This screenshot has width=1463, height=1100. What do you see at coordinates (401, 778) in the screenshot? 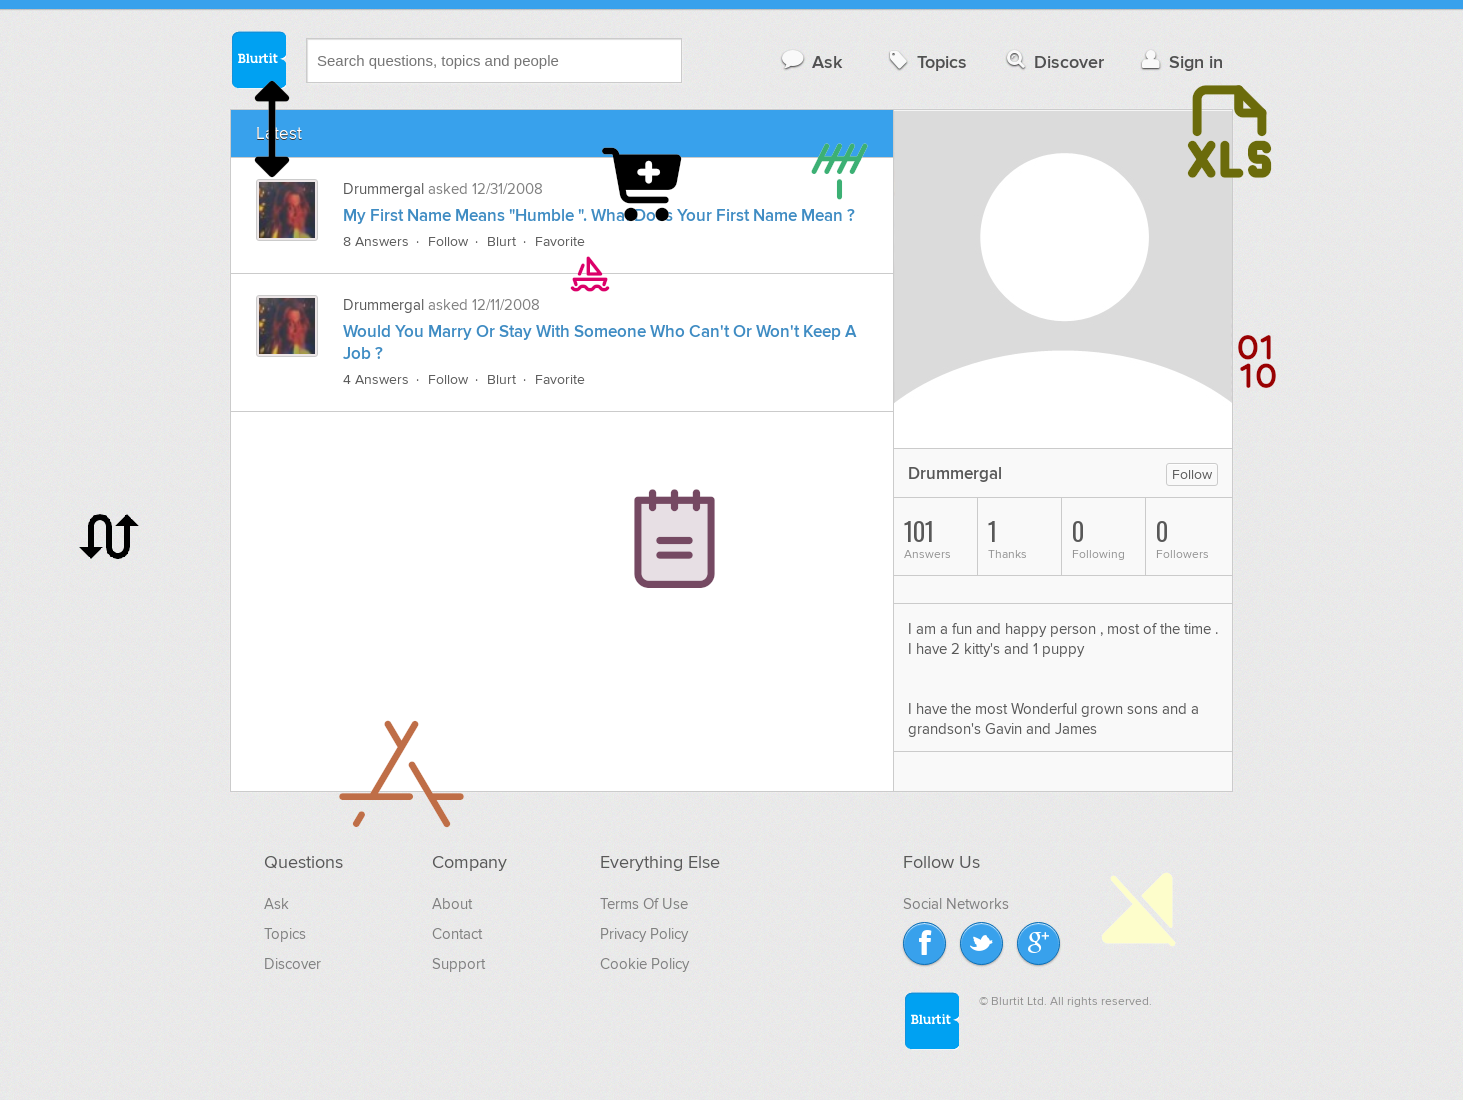
I see `open the app store` at bounding box center [401, 778].